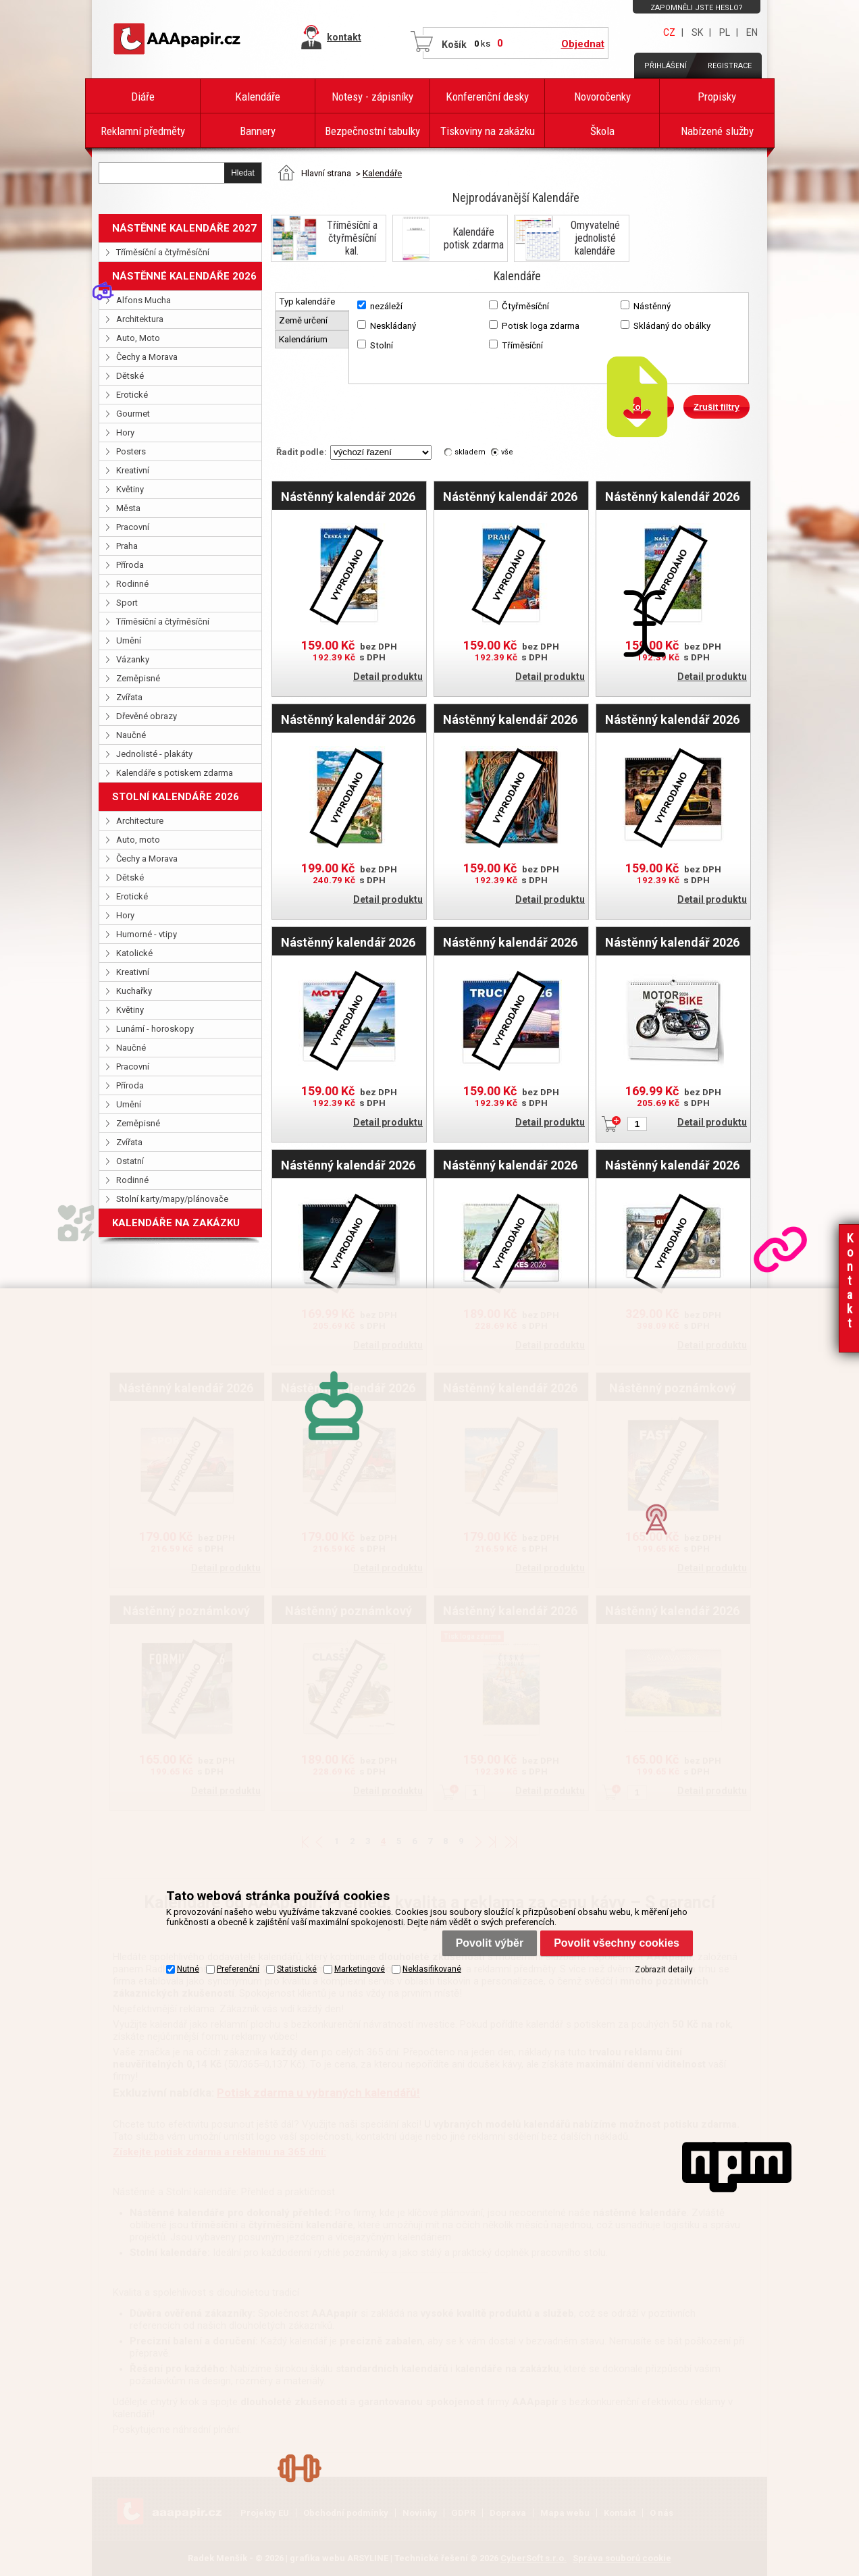 The width and height of the screenshot is (859, 2576). I want to click on browse caravan or RV rentals, so click(103, 291).